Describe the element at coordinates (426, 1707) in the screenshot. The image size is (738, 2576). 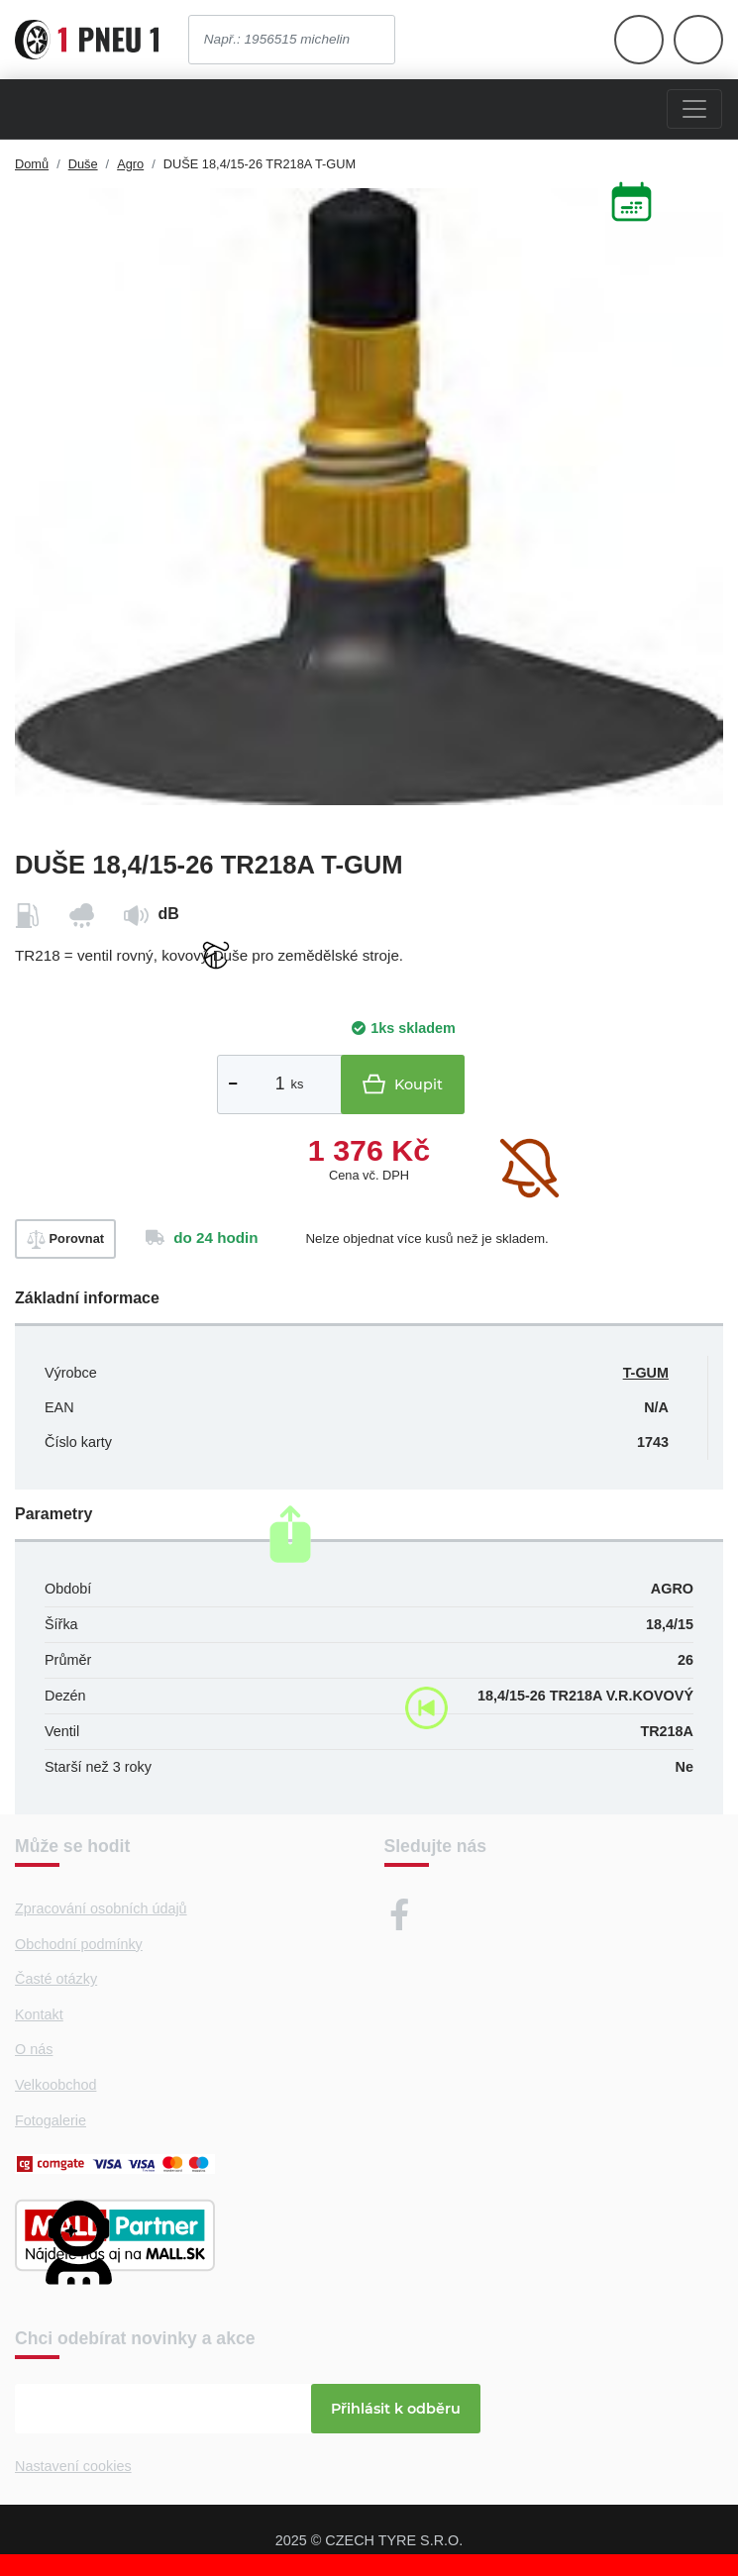
I see `skip to previous track` at that location.